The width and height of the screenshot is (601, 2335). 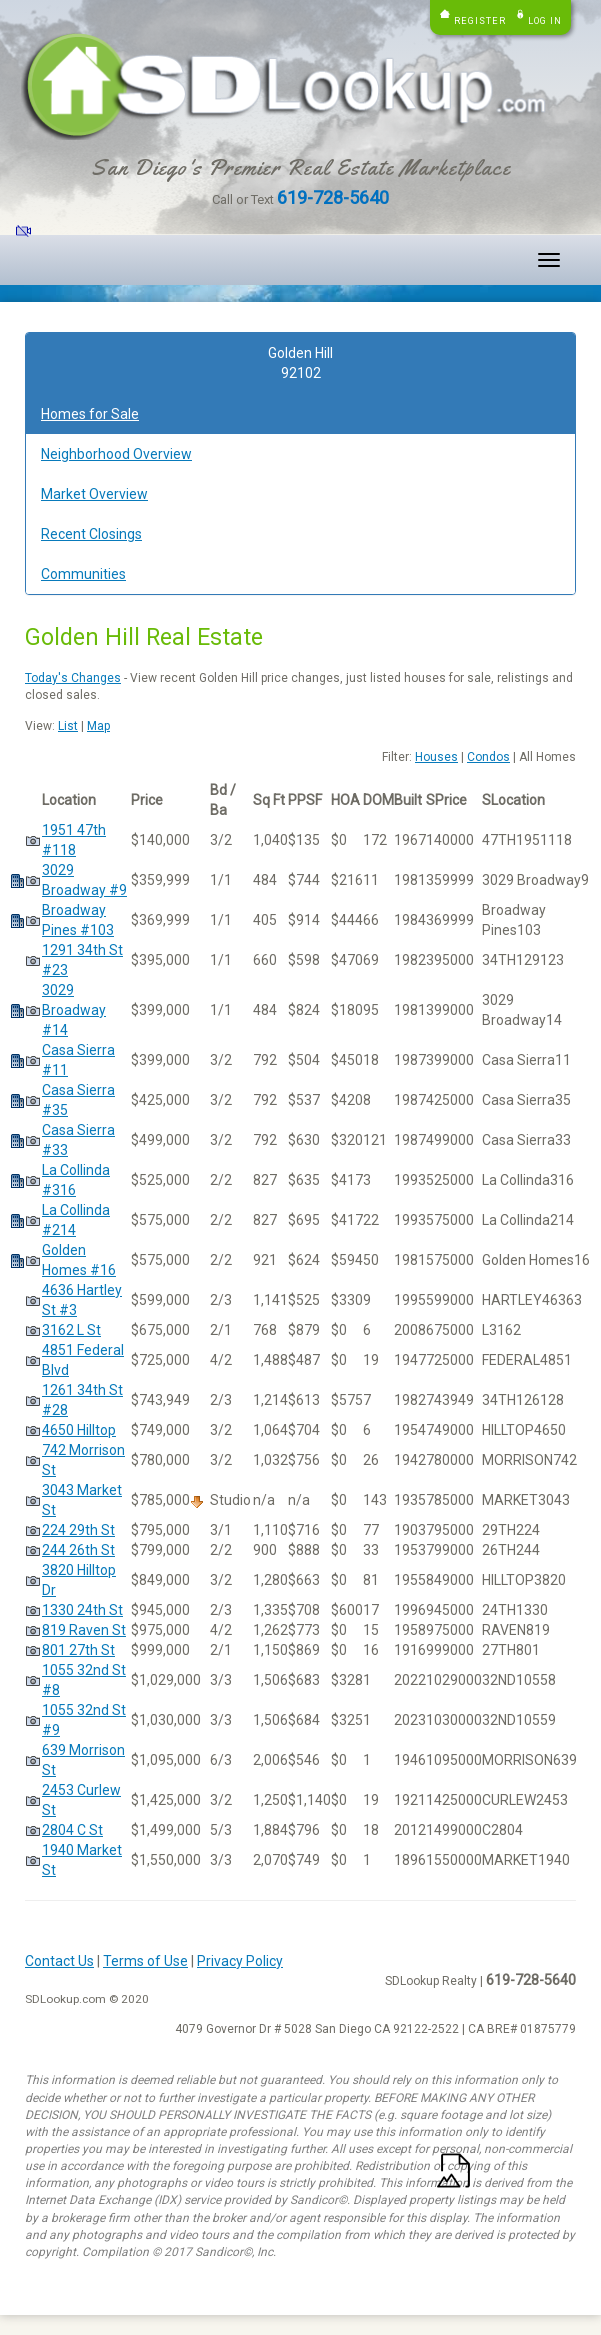 What do you see at coordinates (23, 231) in the screenshot?
I see `turn off camera or disable video` at bounding box center [23, 231].